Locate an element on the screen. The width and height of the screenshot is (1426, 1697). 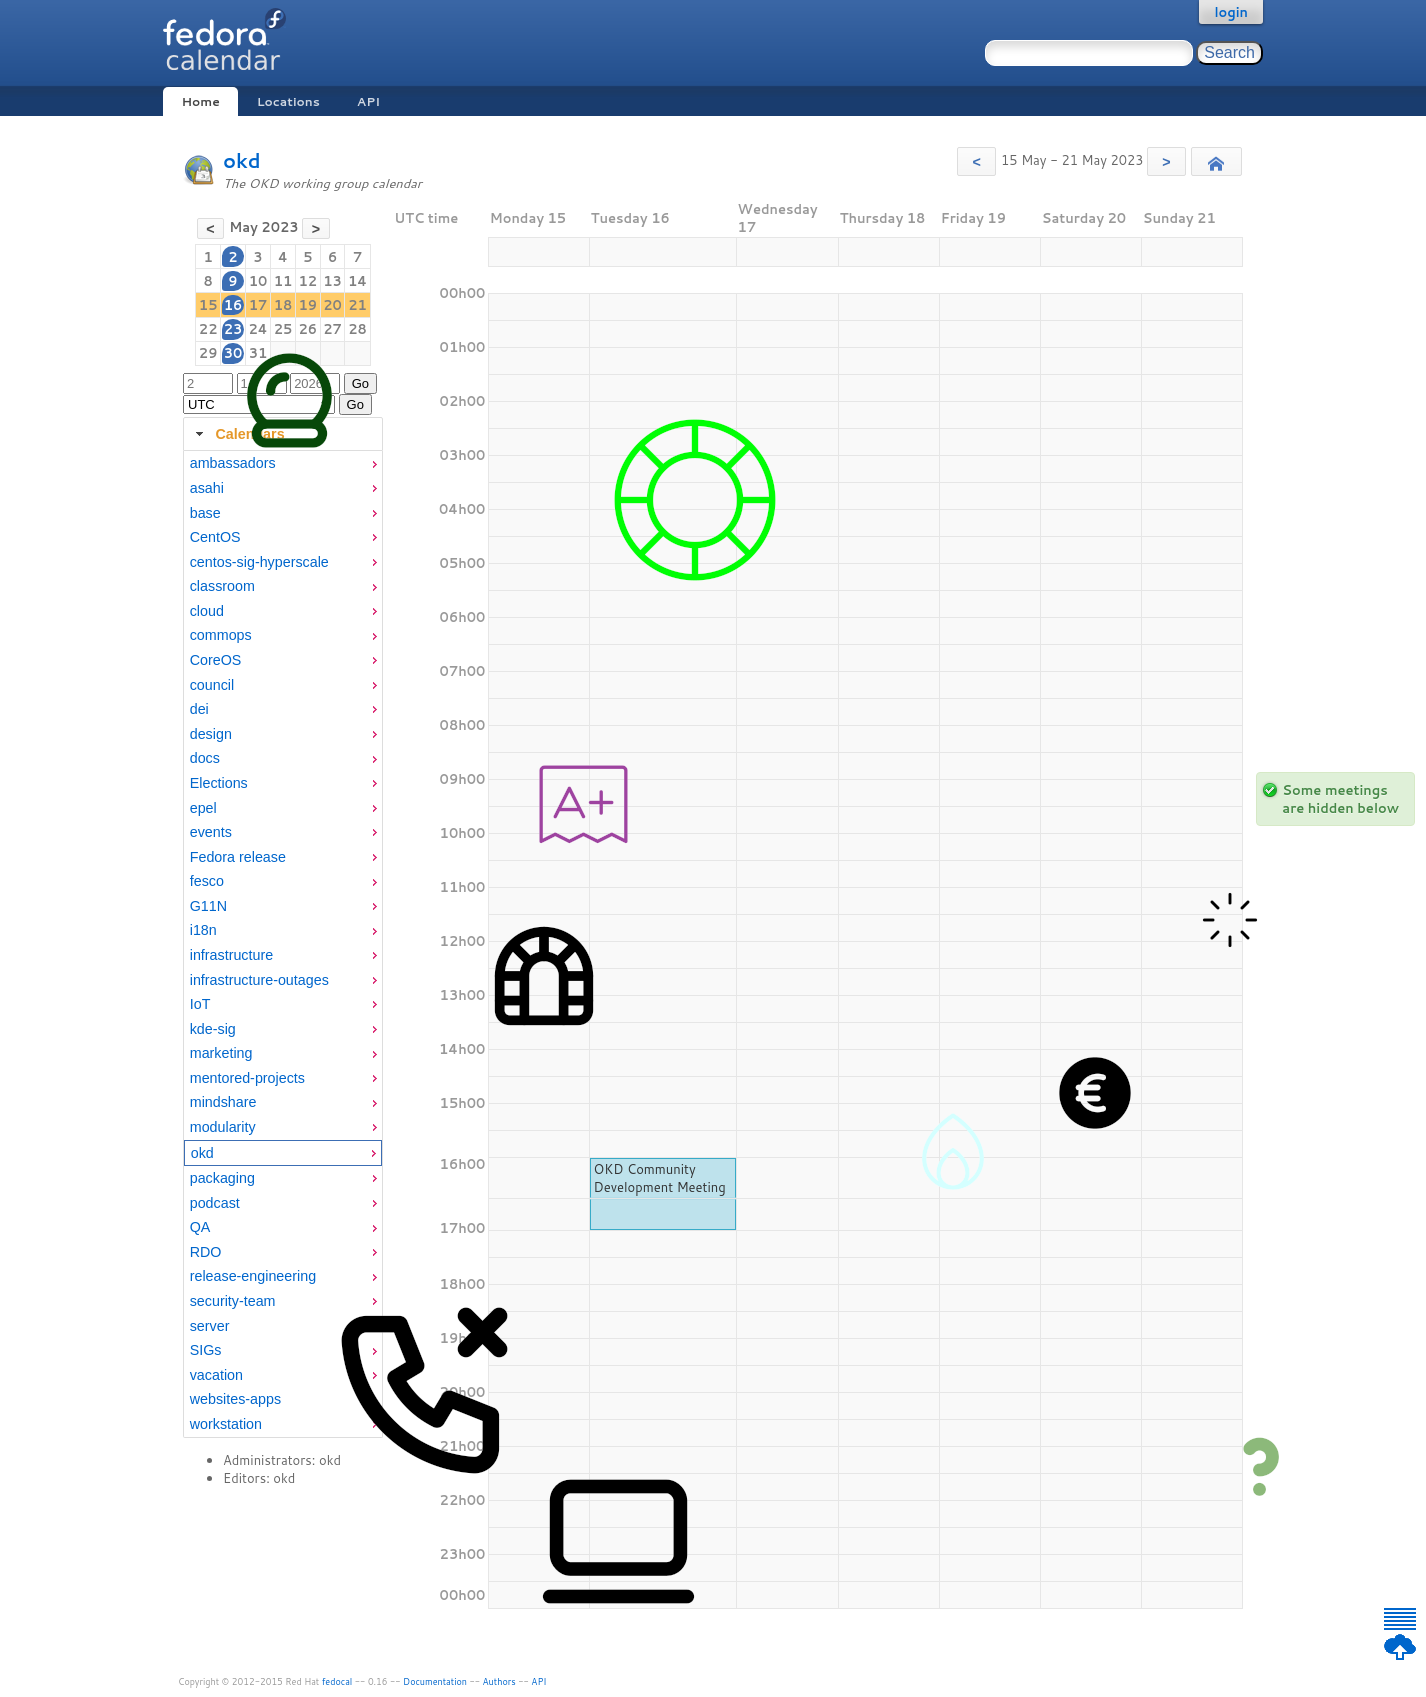
end the current phone call is located at coordinates (424, 1390).